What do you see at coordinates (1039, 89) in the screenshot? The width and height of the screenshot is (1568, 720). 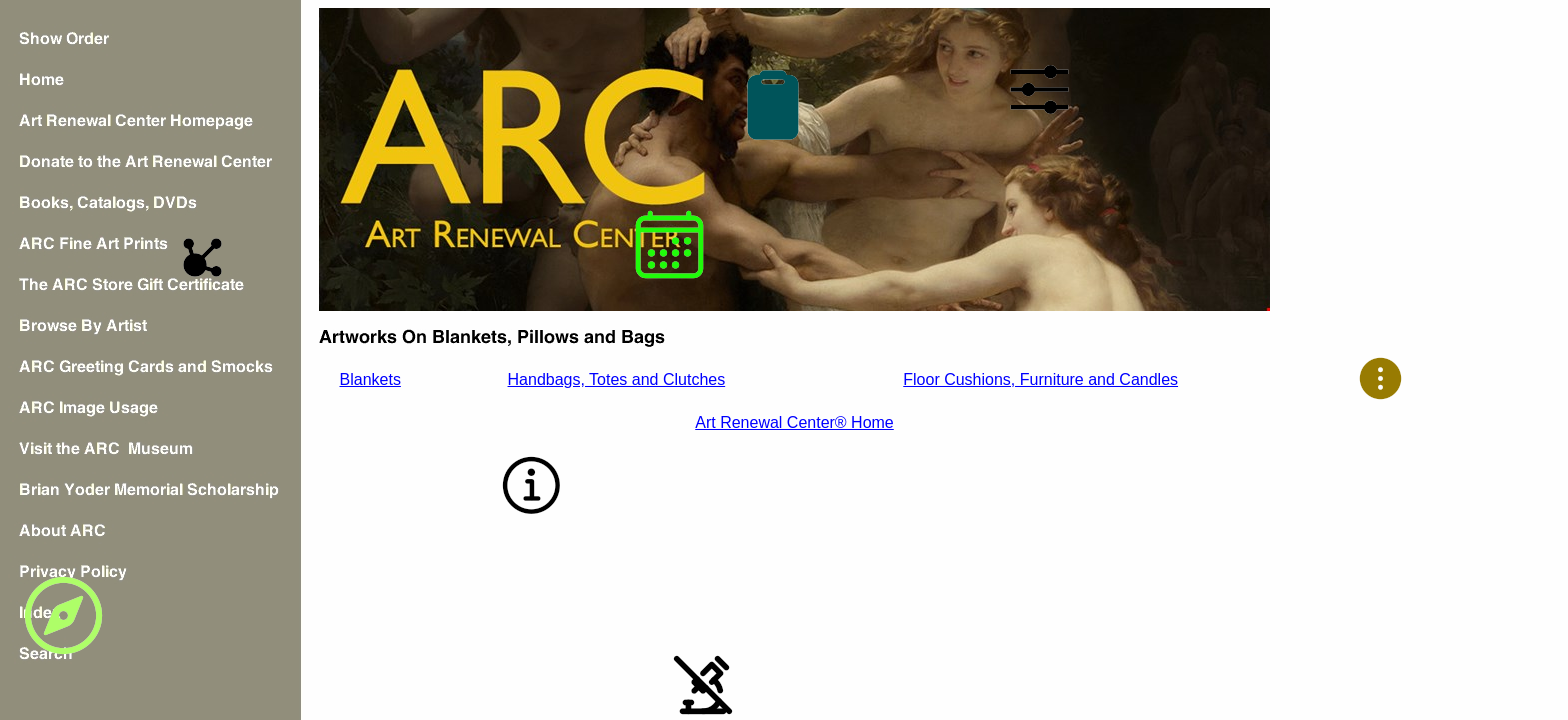 I see `adjust settings or preferences` at bounding box center [1039, 89].